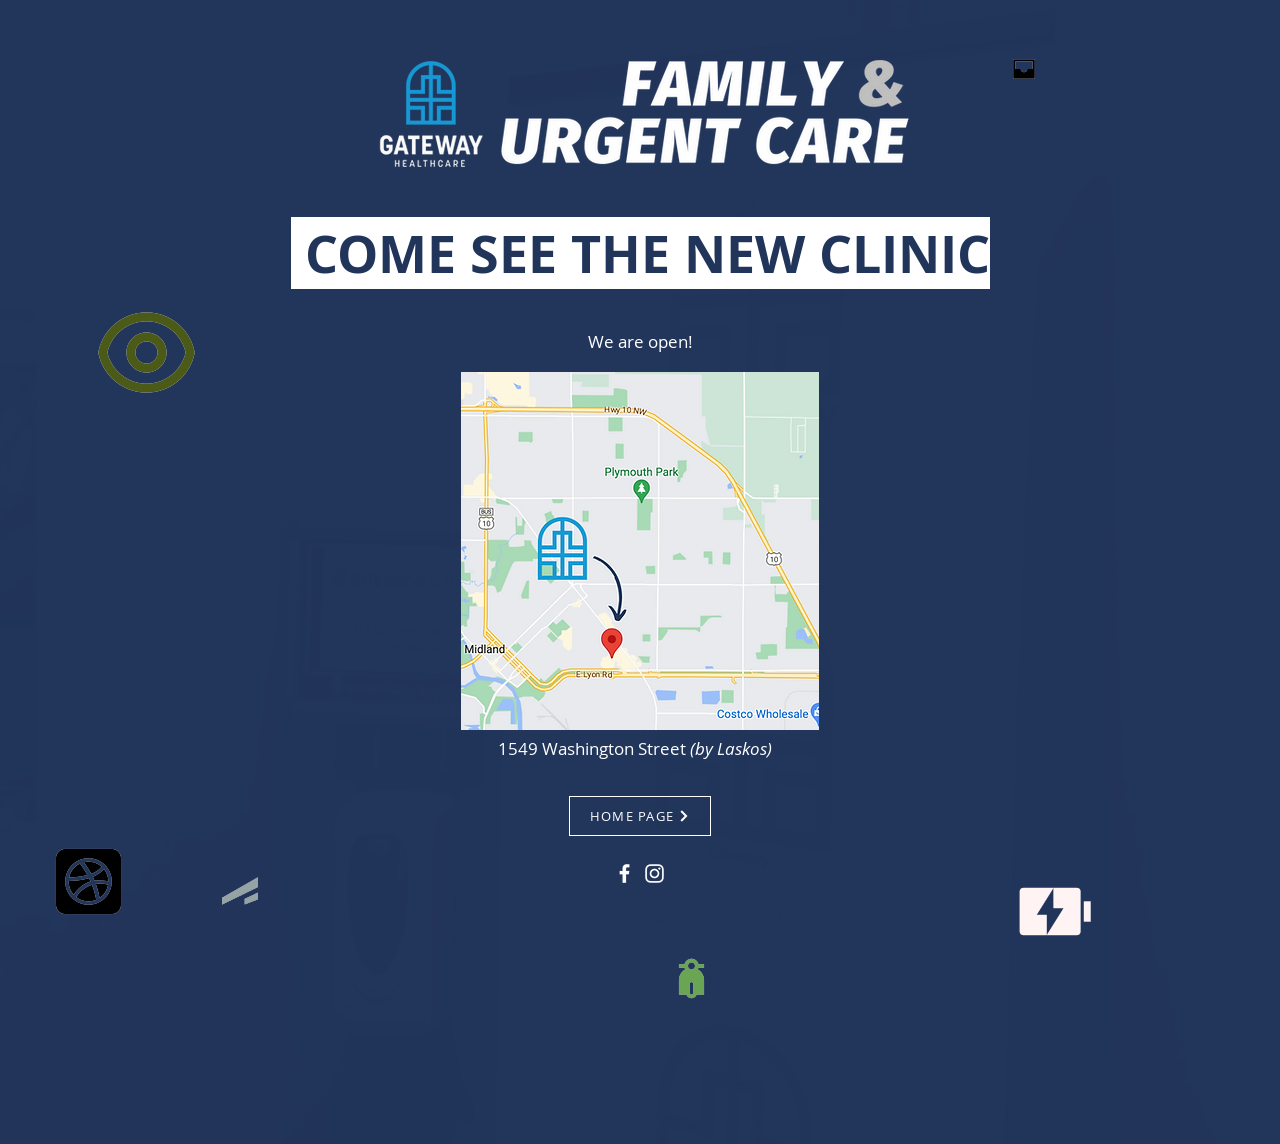  Describe the element at coordinates (1053, 911) in the screenshot. I see `indicates battery is currently charging` at that location.